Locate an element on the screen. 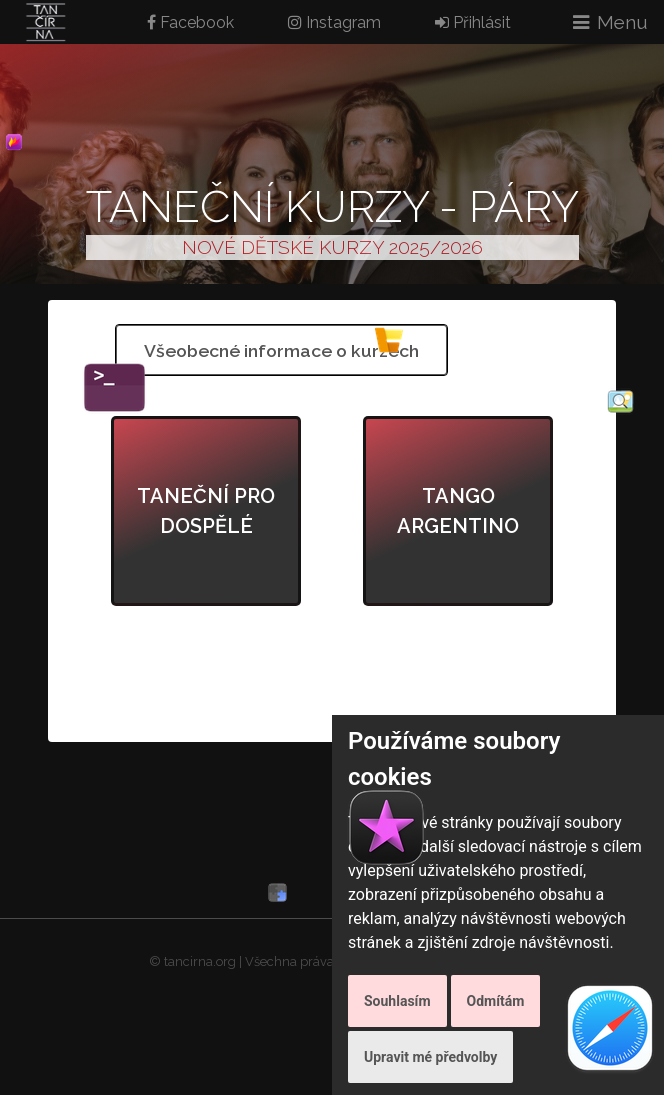 The width and height of the screenshot is (664, 1095). manage bluetooth plugins or extensions is located at coordinates (277, 892).